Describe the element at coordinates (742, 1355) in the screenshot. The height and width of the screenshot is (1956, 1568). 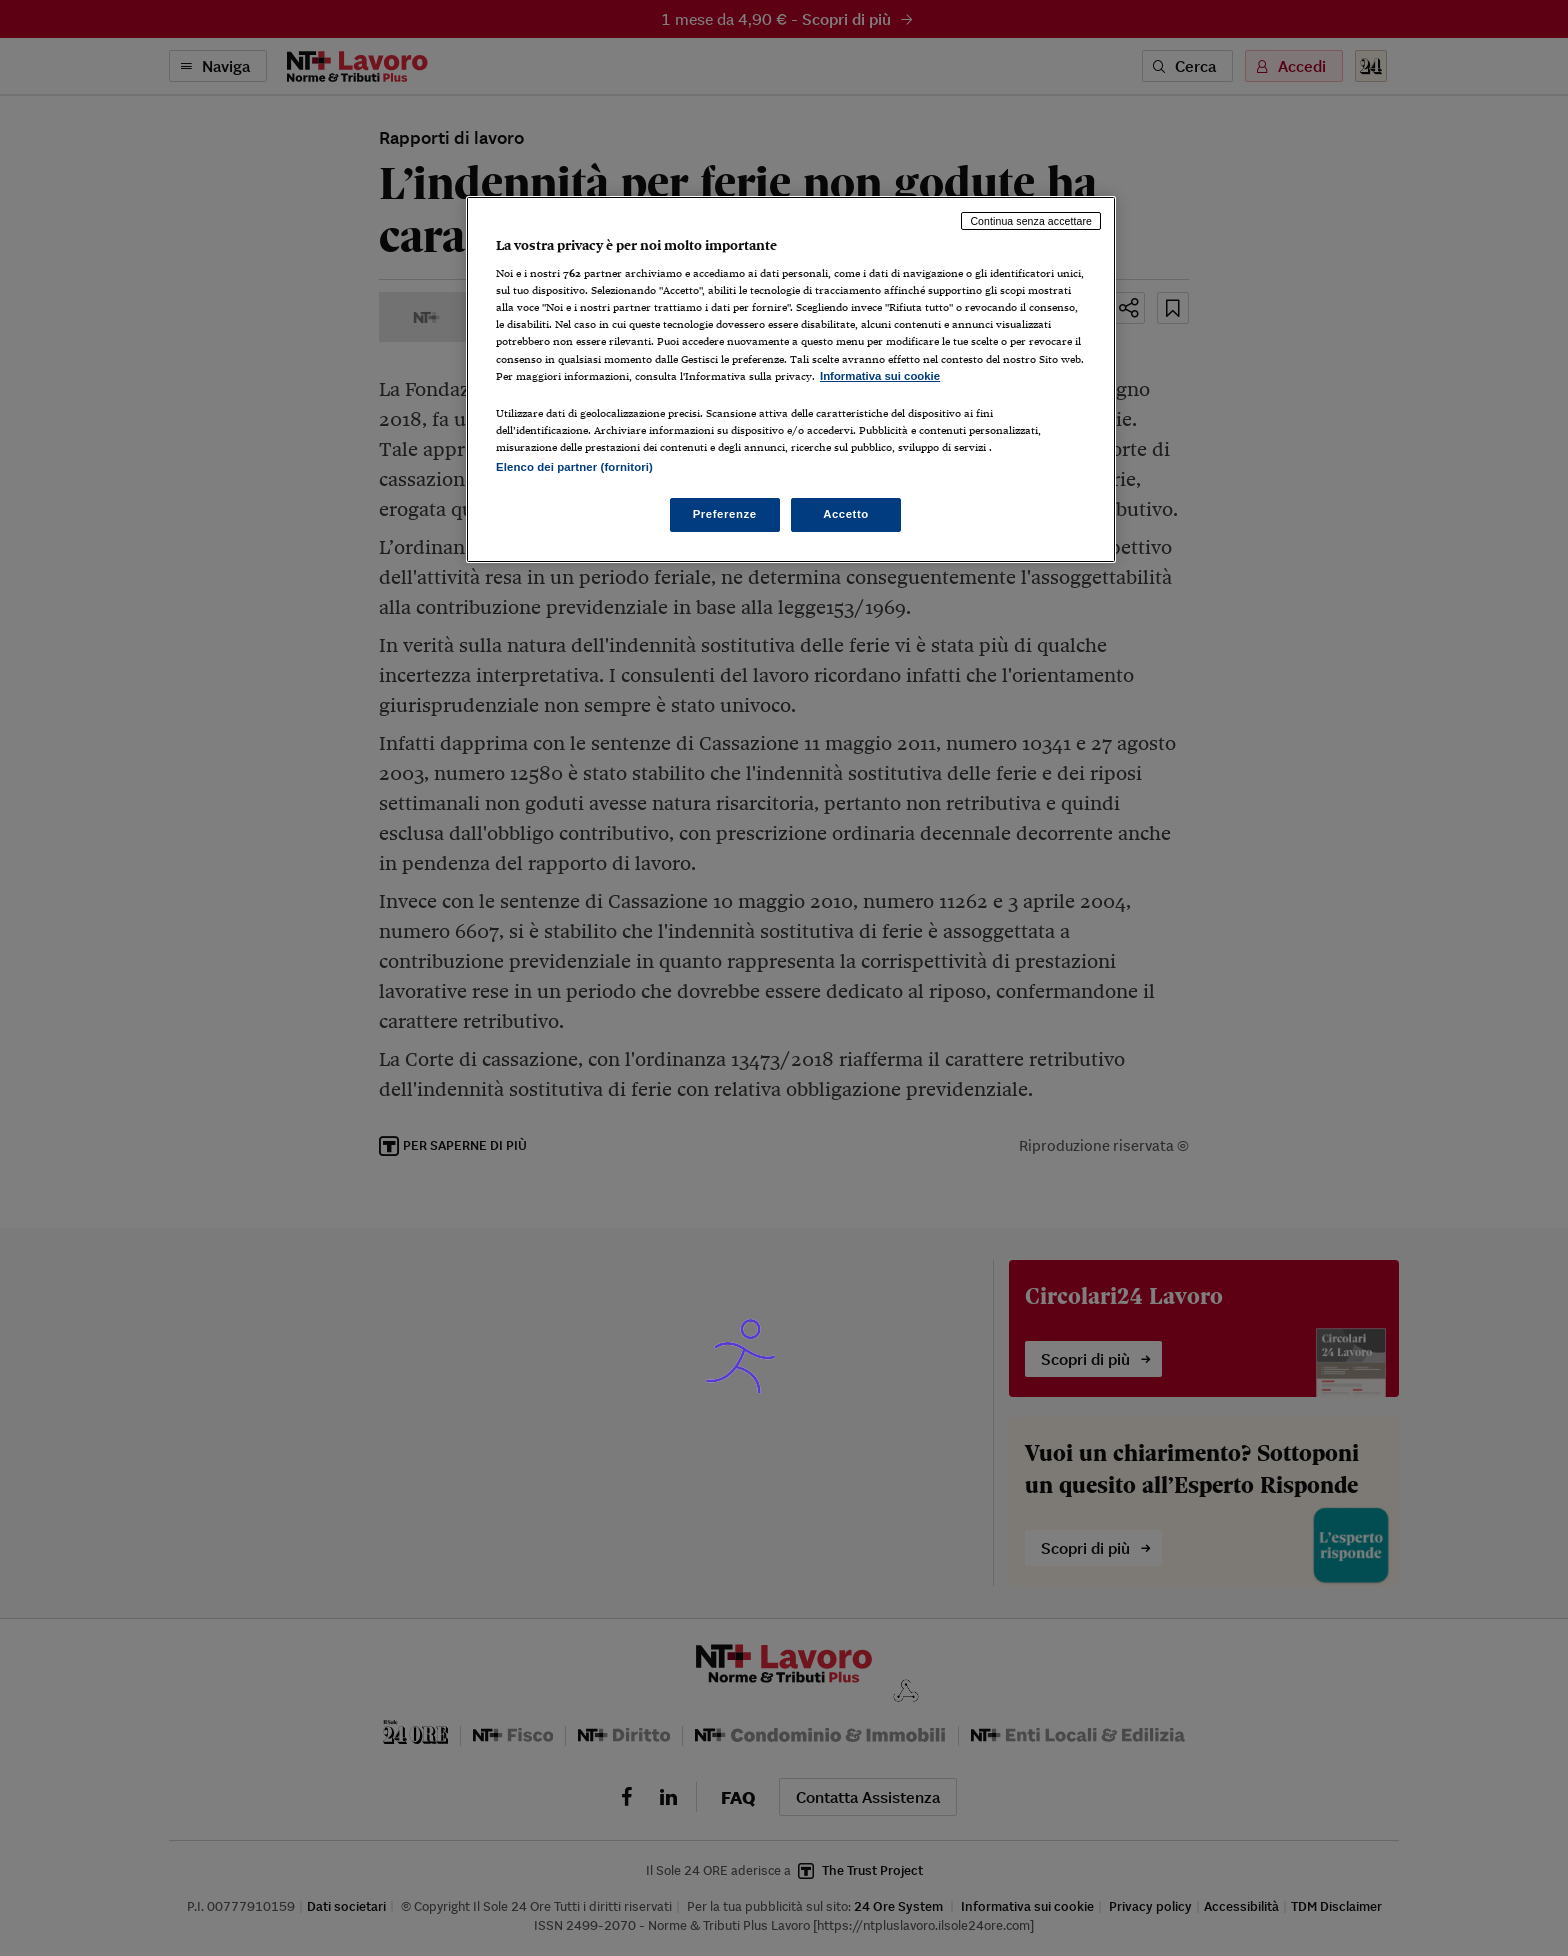
I see `start a running or fitness activity` at that location.